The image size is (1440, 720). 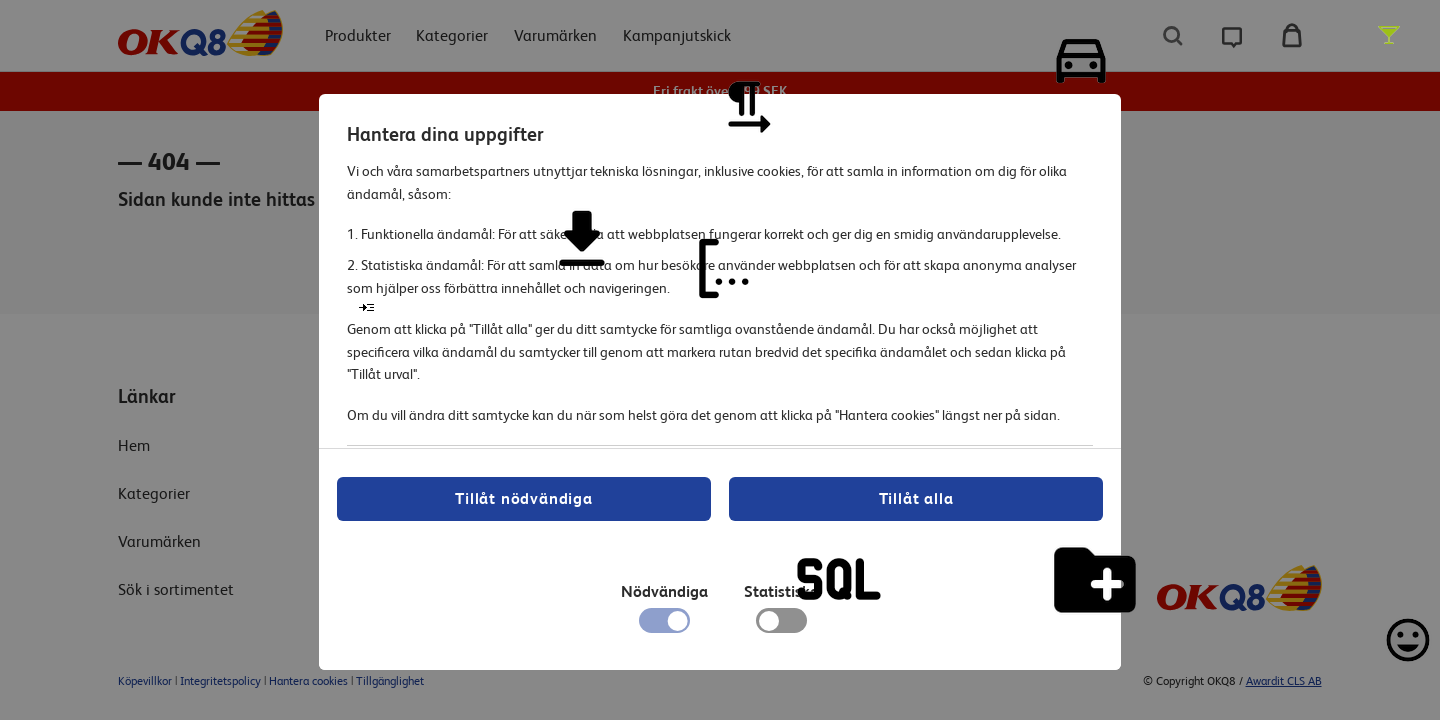 I want to click on time to leave reminder for your commute, so click(x=1081, y=61).